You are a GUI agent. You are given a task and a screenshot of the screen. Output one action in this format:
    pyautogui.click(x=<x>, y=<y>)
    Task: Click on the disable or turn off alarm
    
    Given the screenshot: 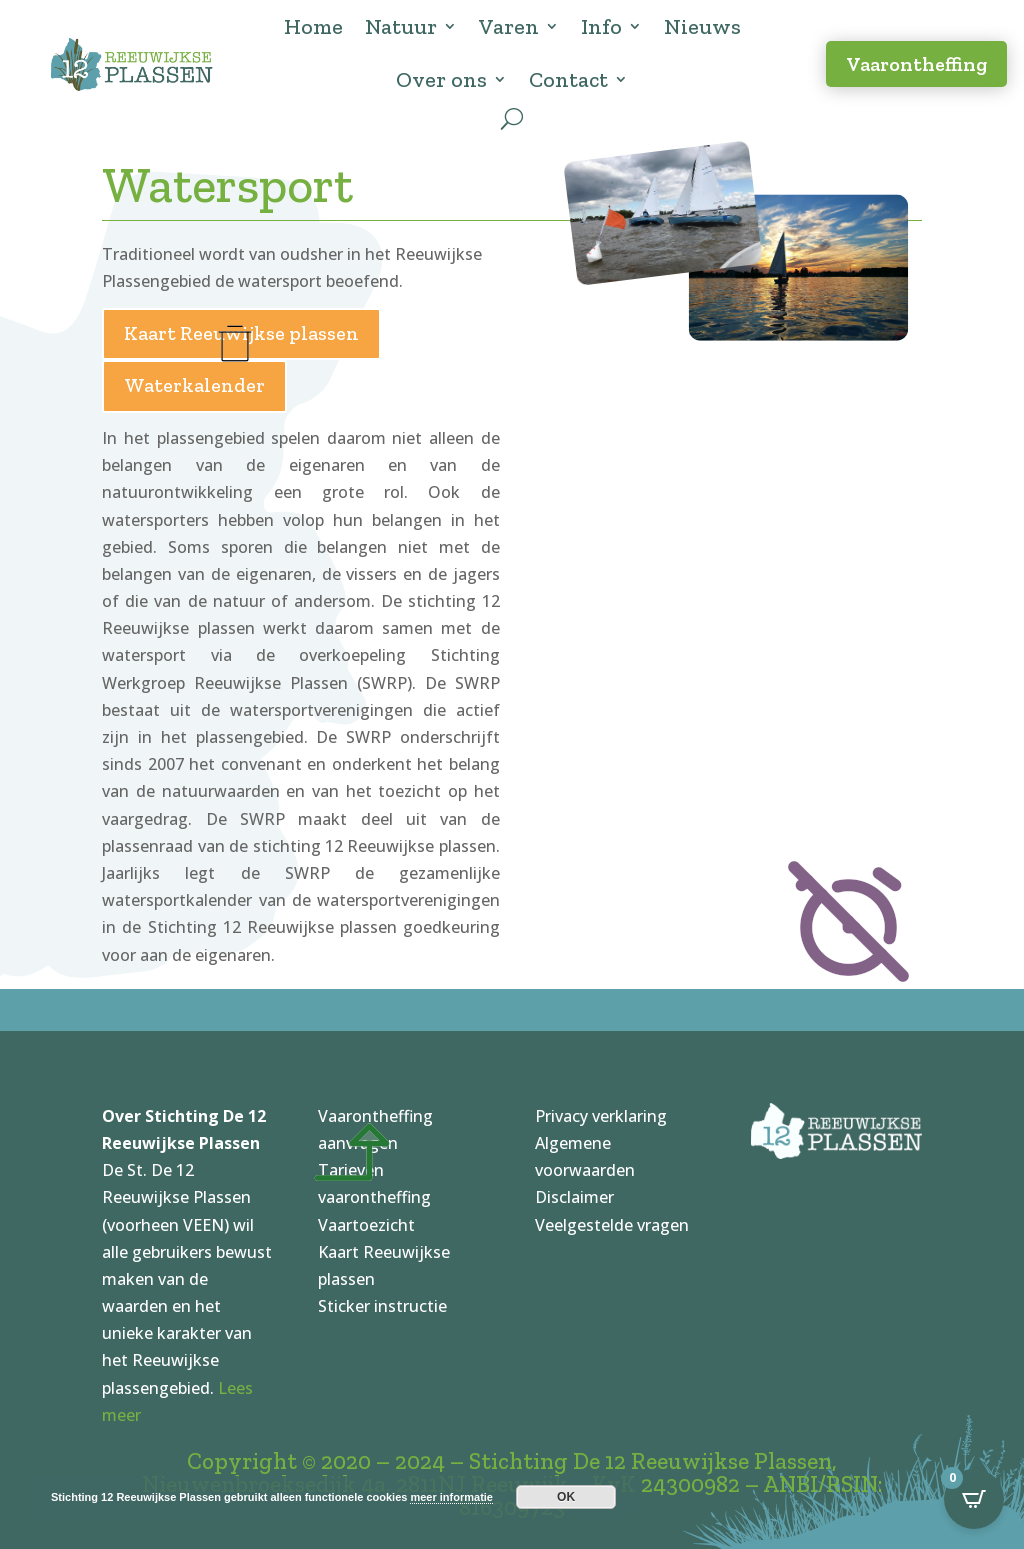 What is the action you would take?
    pyautogui.click(x=848, y=921)
    